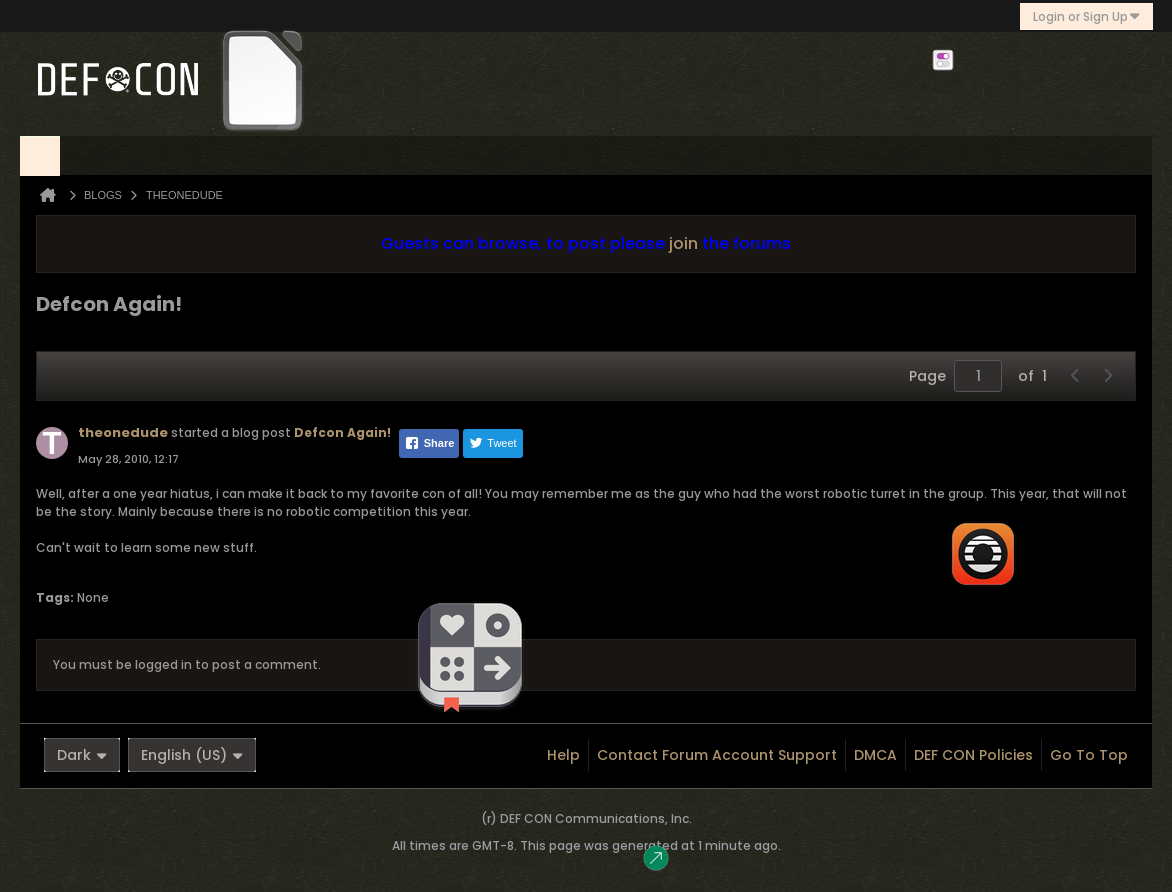  Describe the element at coordinates (470, 655) in the screenshot. I see `open the icon library app` at that location.